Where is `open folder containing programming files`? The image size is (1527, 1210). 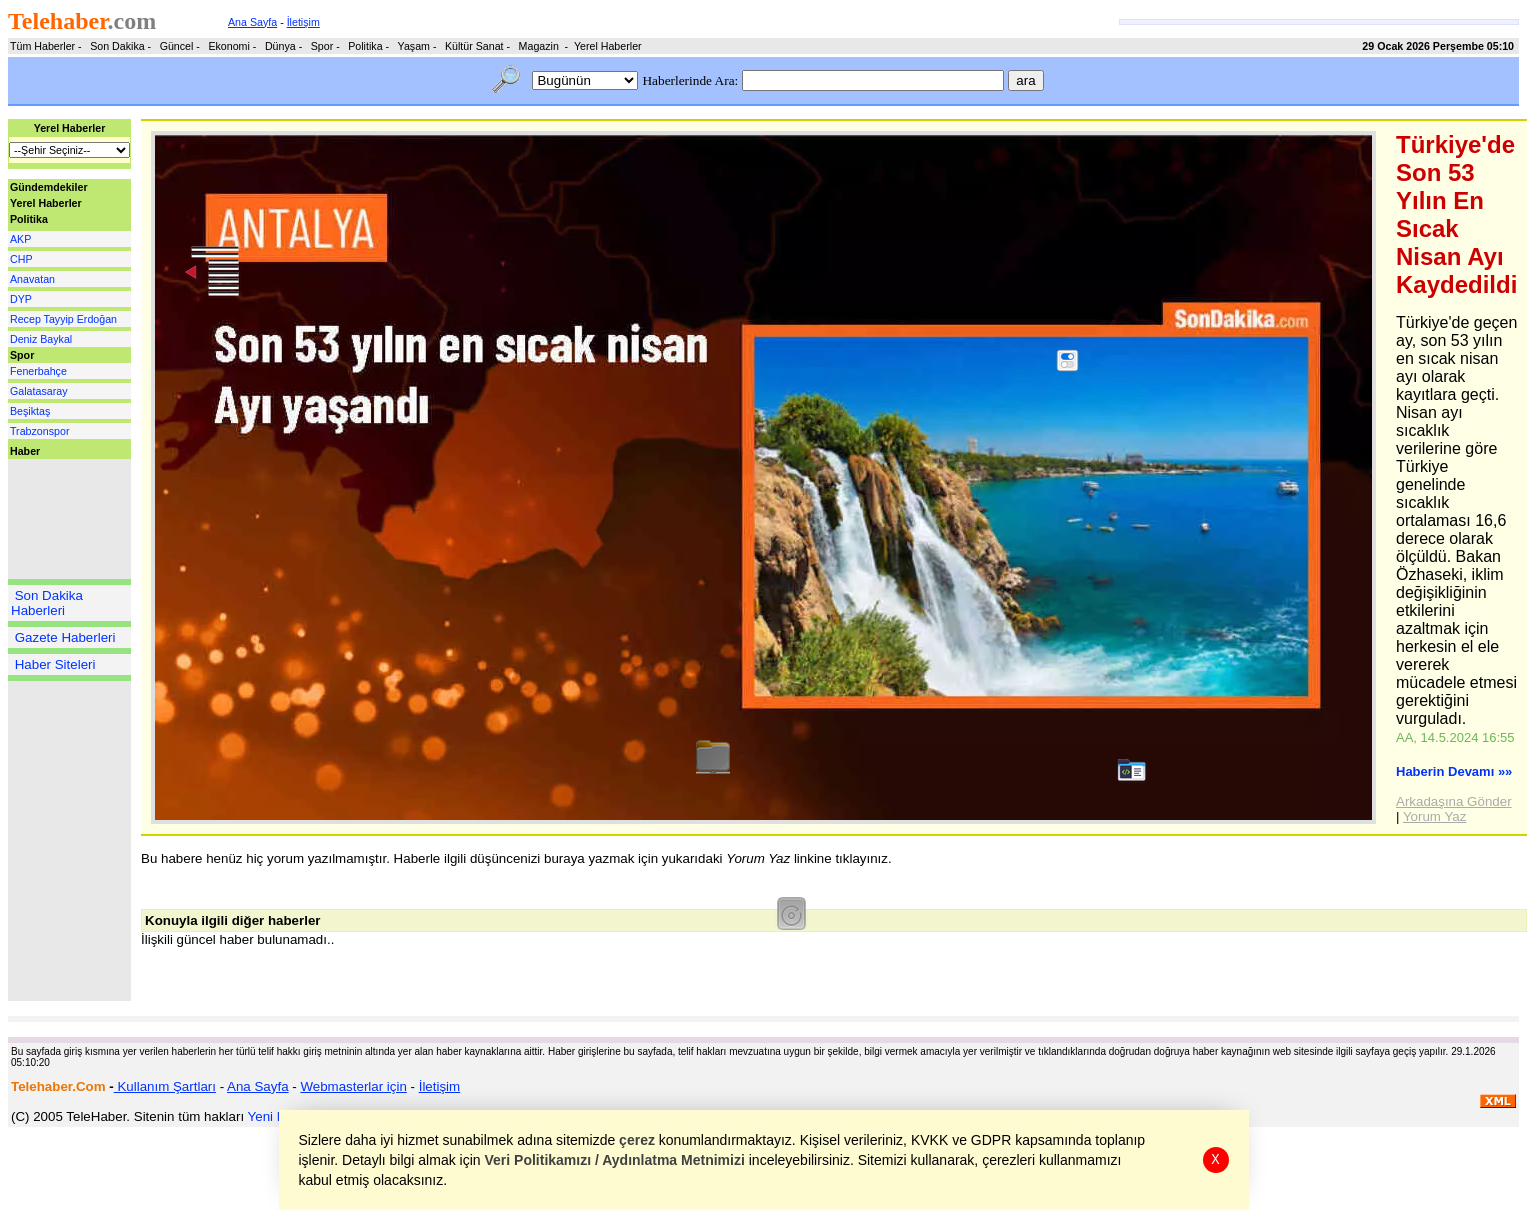 open folder containing programming files is located at coordinates (1131, 770).